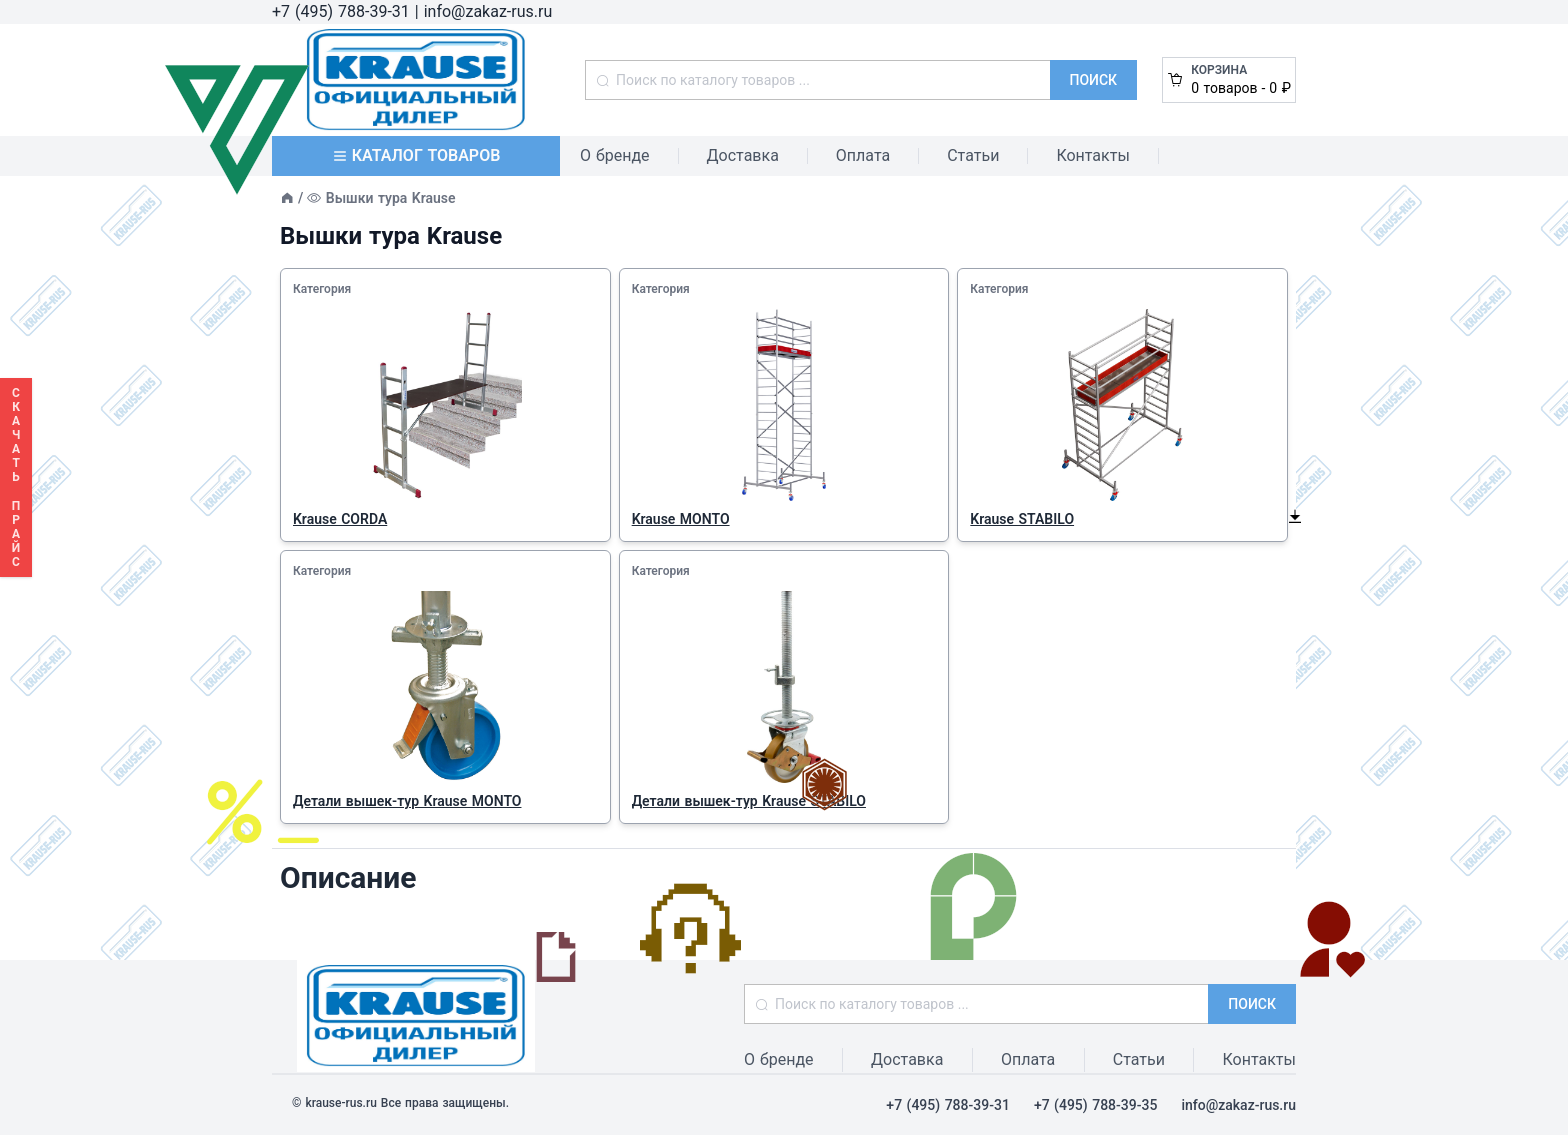 The height and width of the screenshot is (1135, 1568). What do you see at coordinates (824, 784) in the screenshot?
I see `First Order logo from Star Wars franchise` at bounding box center [824, 784].